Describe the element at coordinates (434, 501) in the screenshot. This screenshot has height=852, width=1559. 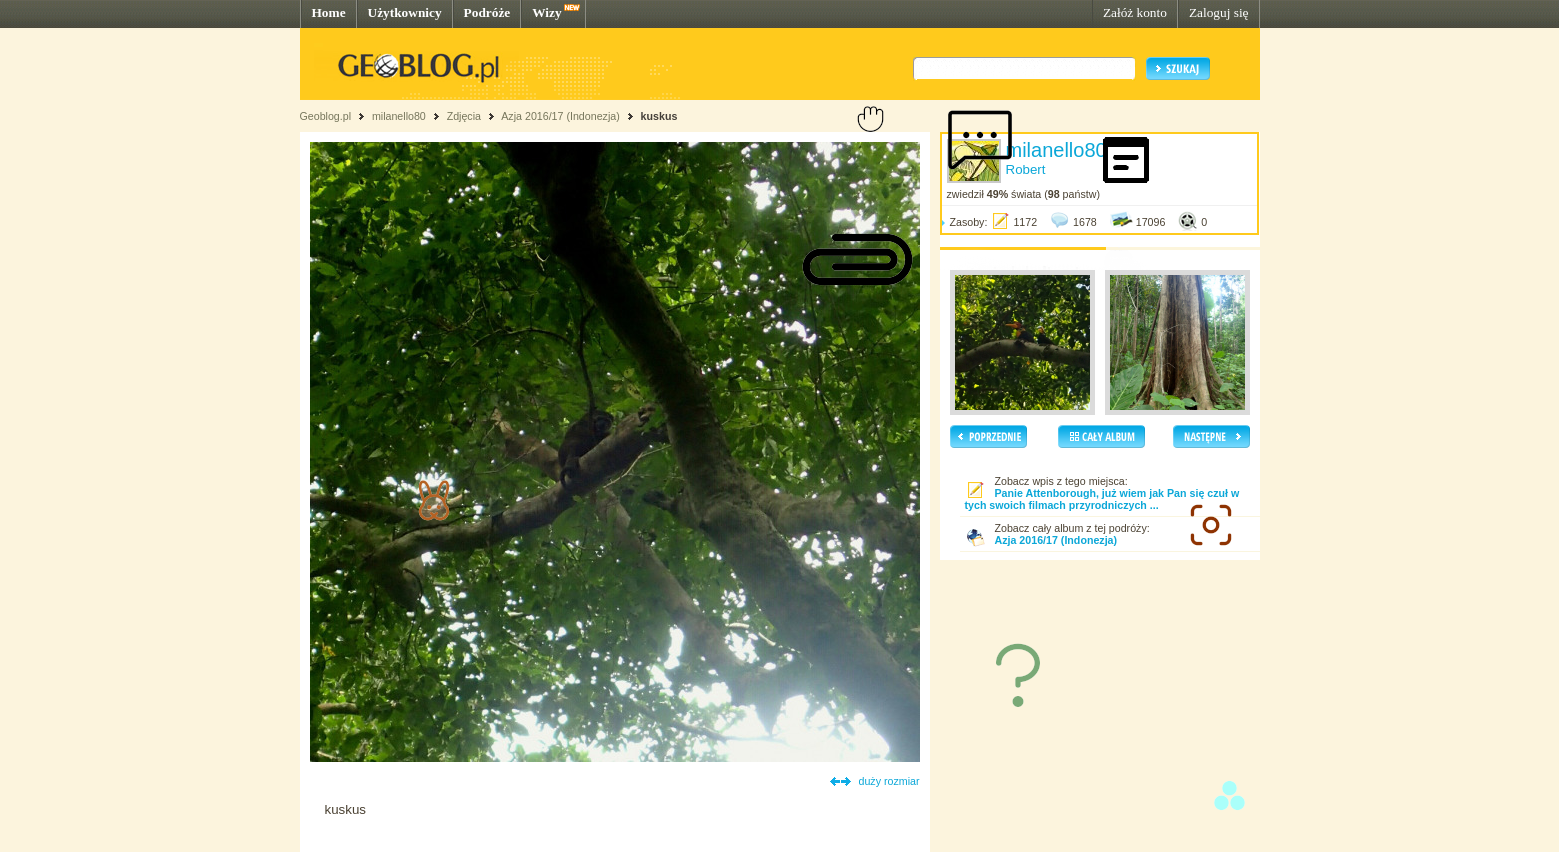
I see `access pet or animal-related features` at that location.